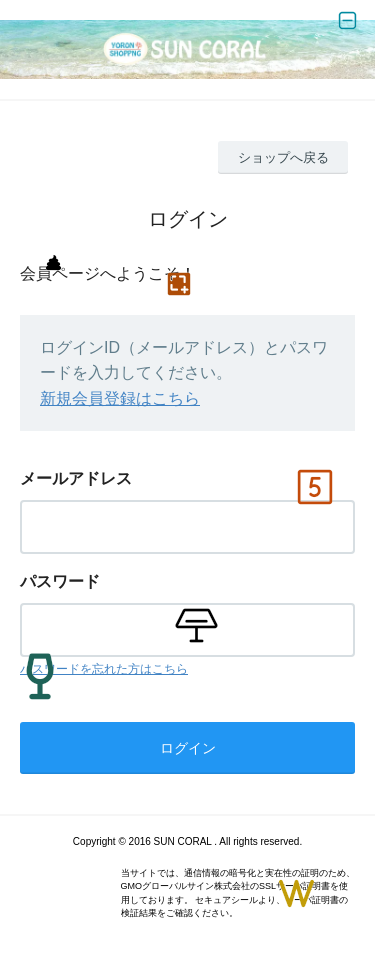 The image size is (375, 974). Describe the element at coordinates (53, 262) in the screenshot. I see `add a poop emoji reaction to a message` at that location.